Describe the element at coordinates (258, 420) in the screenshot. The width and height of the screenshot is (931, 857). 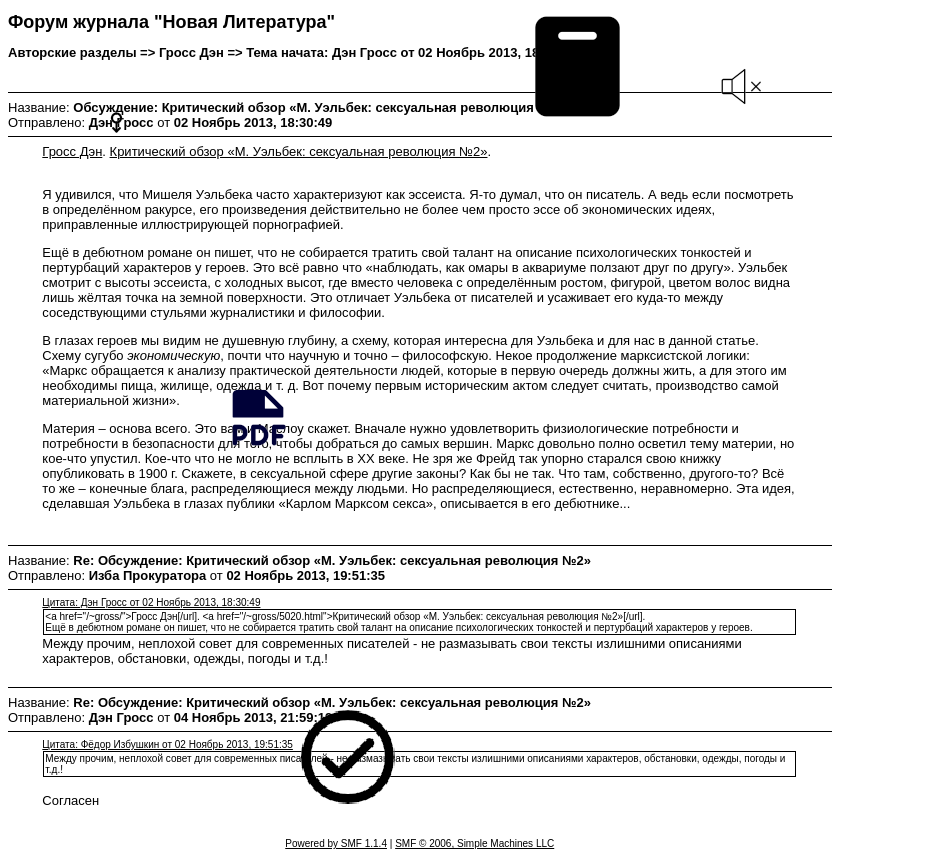
I see `open a PDF document` at that location.